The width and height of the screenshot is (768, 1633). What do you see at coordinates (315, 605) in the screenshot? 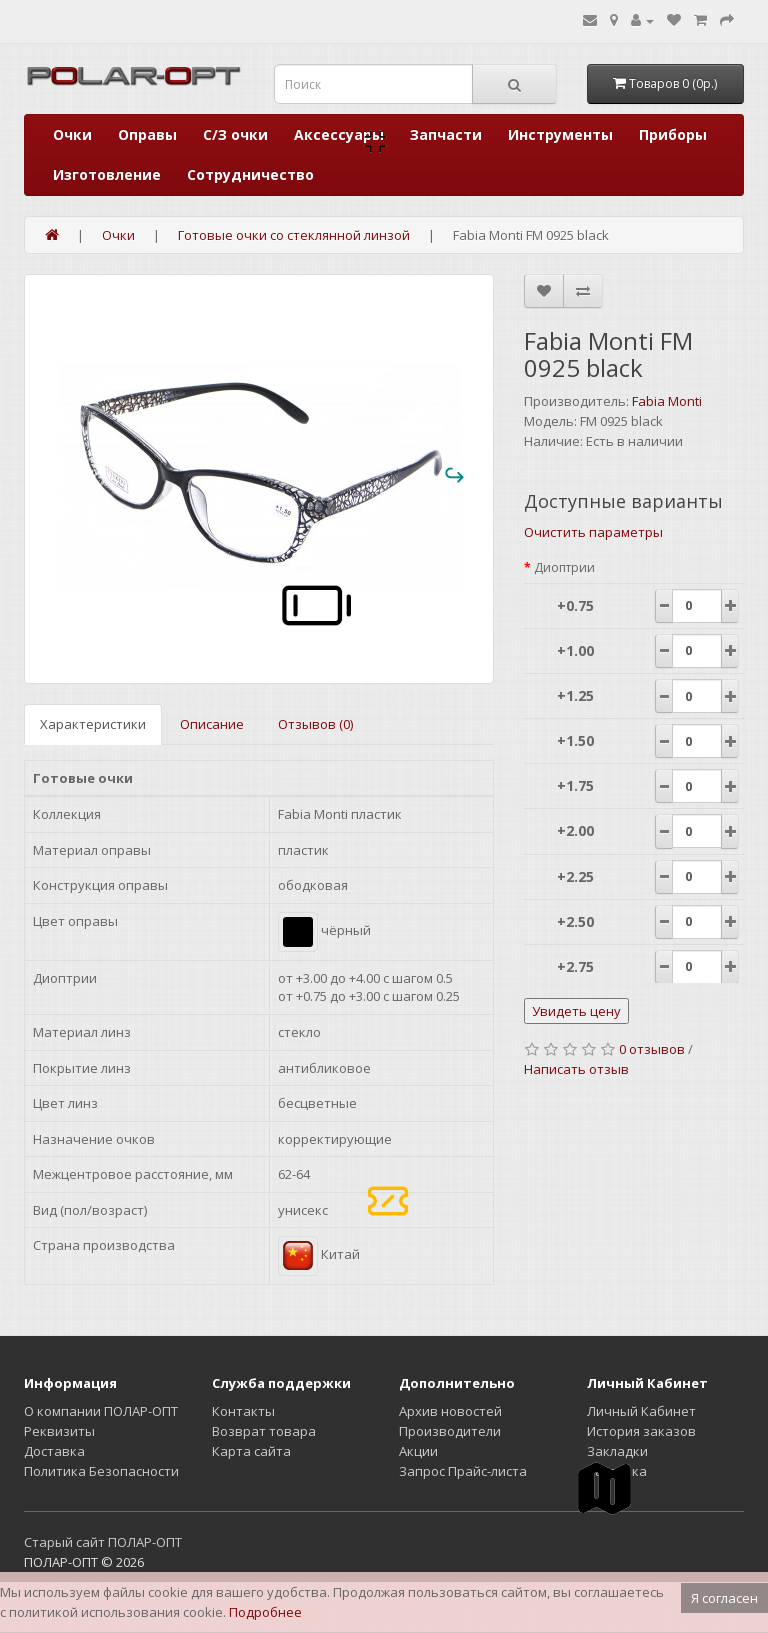
I see `indicates low battery status` at bounding box center [315, 605].